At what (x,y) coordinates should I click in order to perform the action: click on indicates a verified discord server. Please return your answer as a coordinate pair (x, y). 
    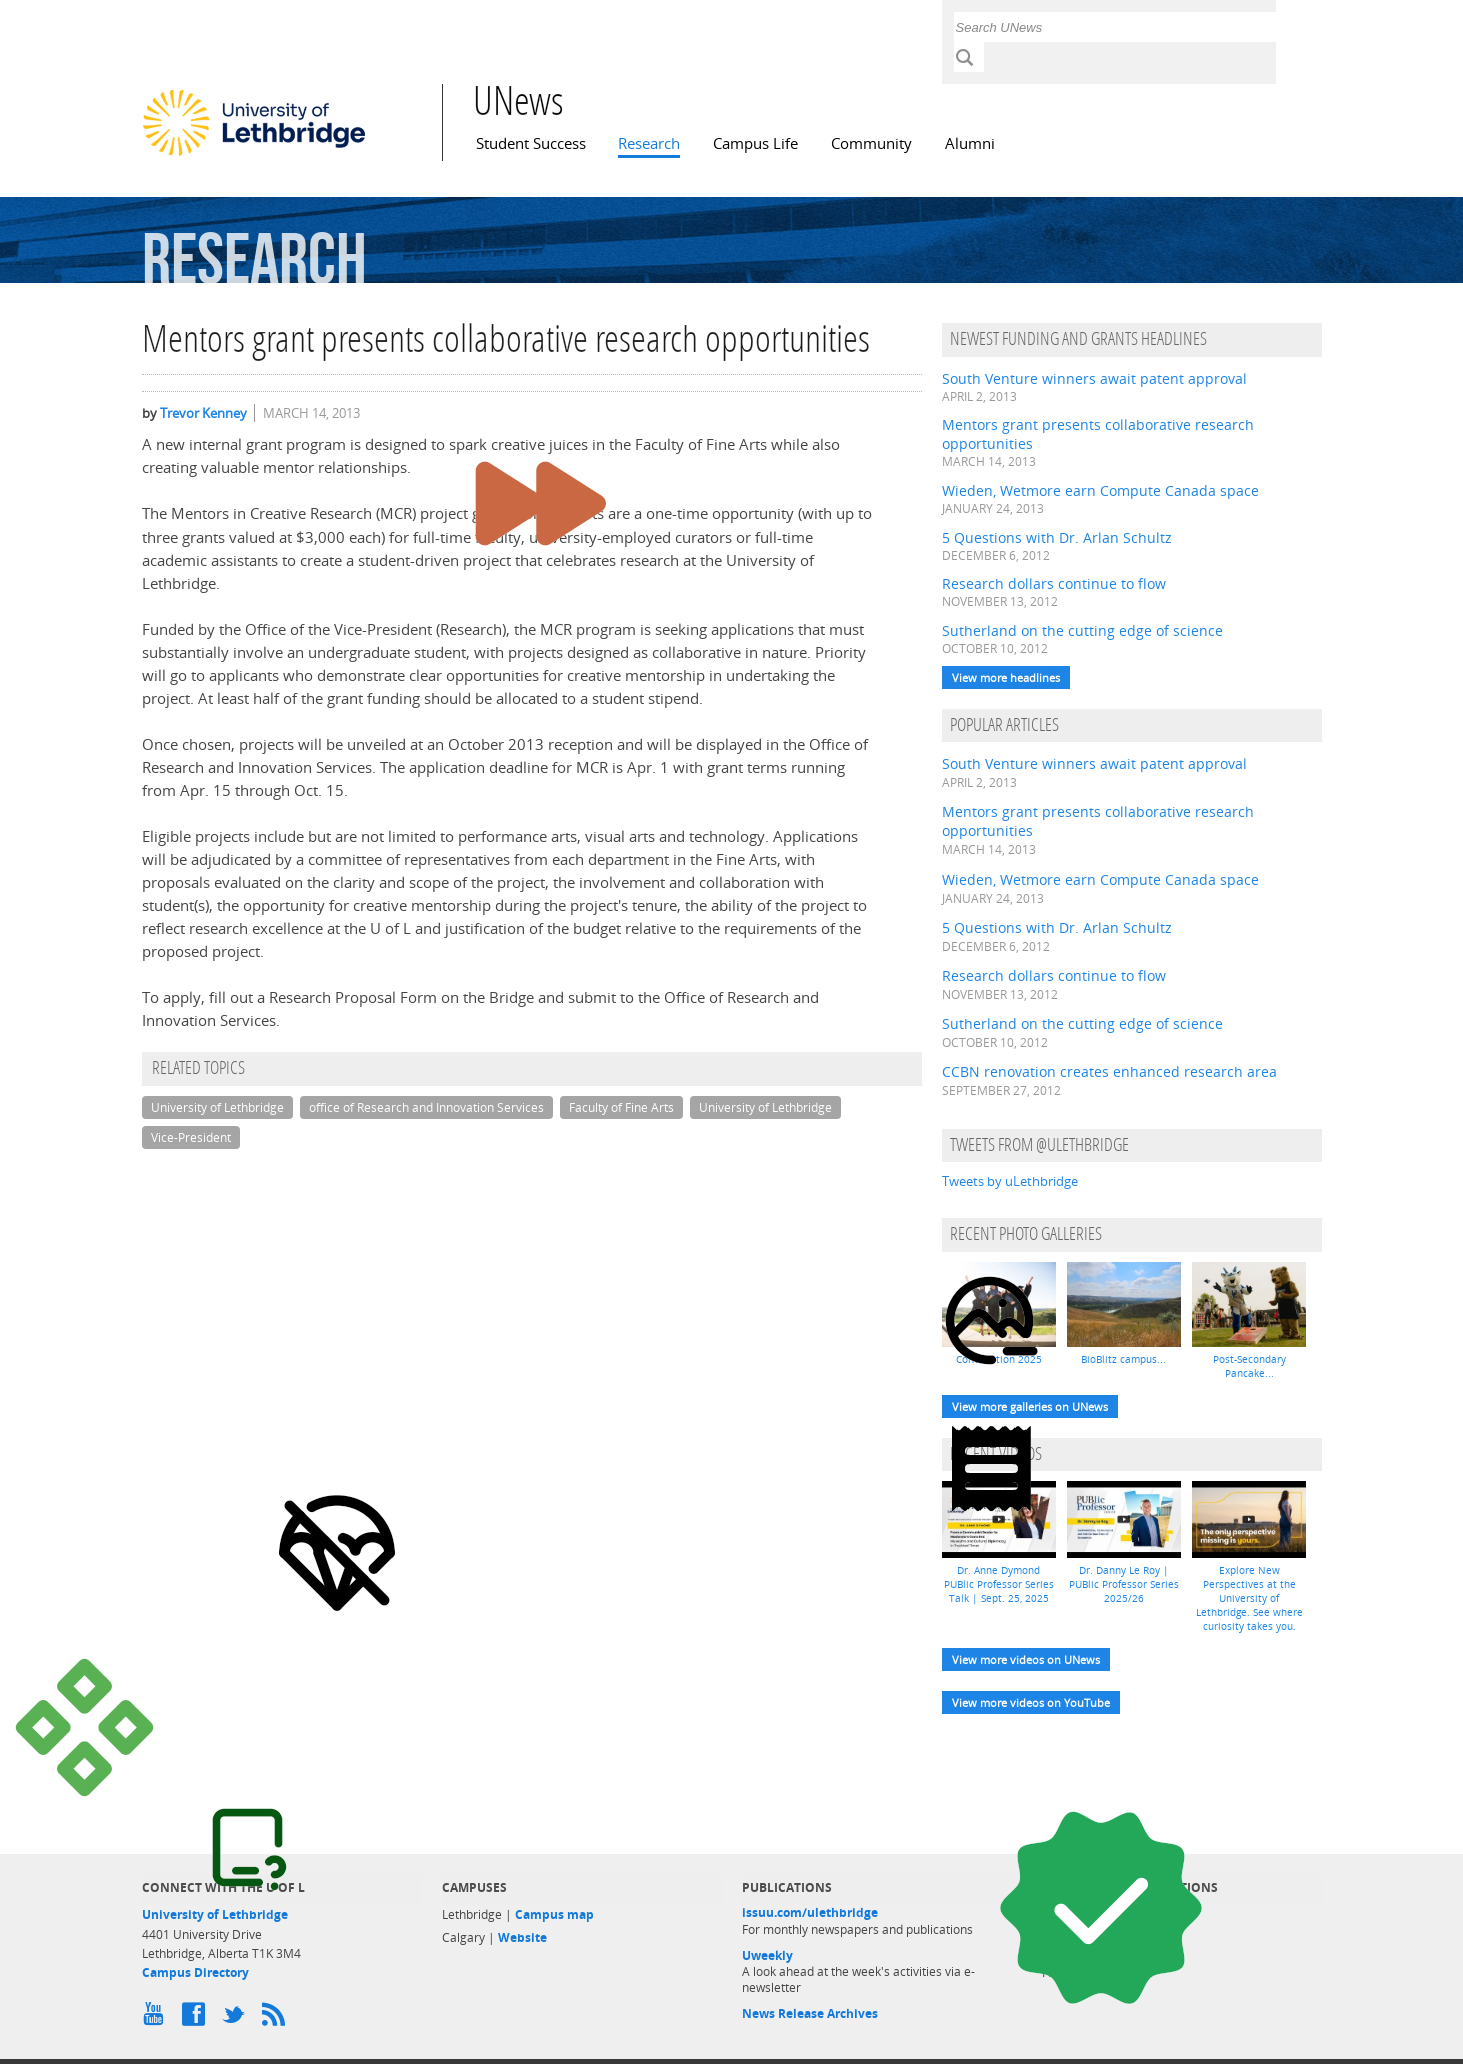
    Looking at the image, I should click on (1101, 1908).